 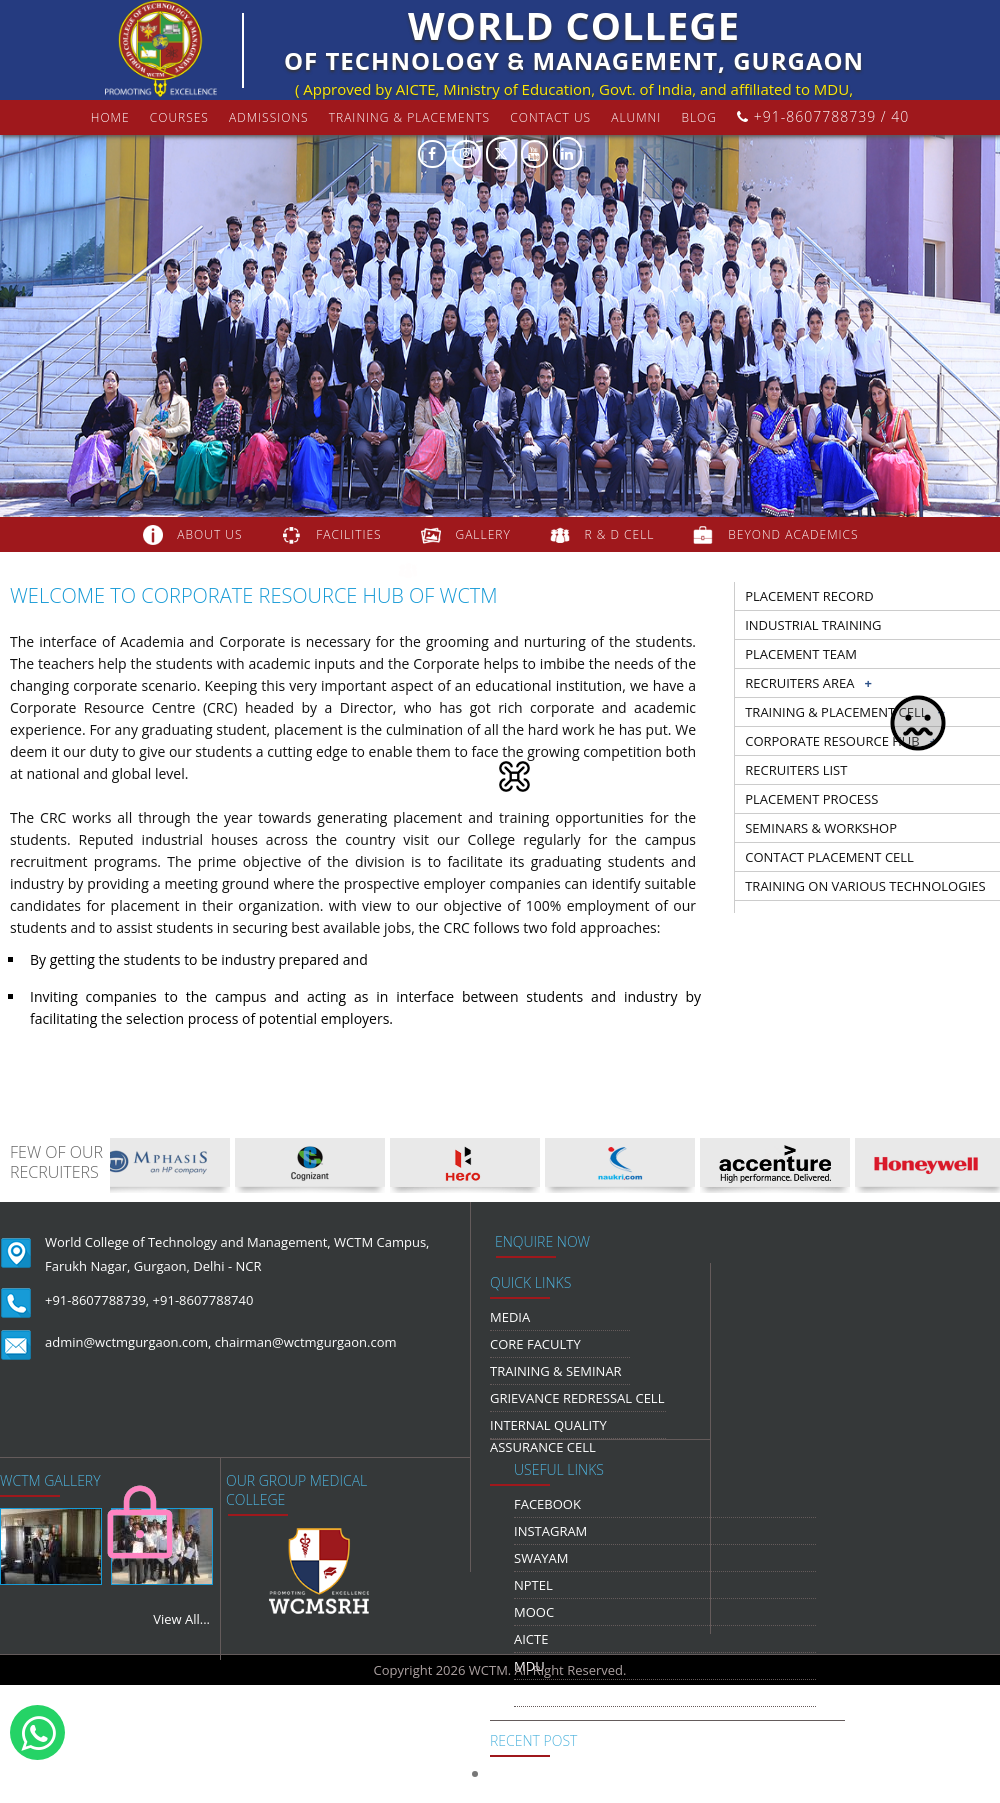 I want to click on access drone controls, so click(x=514, y=776).